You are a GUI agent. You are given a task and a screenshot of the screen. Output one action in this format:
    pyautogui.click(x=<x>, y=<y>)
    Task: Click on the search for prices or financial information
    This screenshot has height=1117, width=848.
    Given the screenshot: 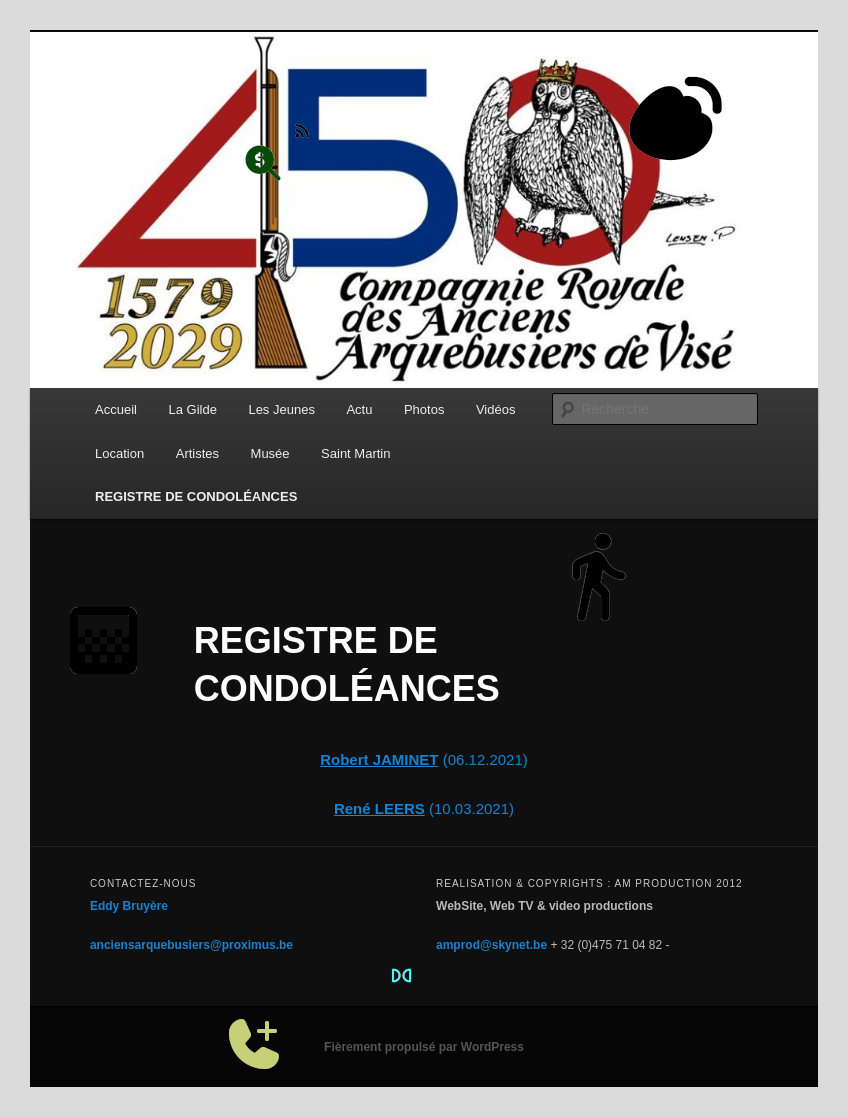 What is the action you would take?
    pyautogui.click(x=263, y=163)
    